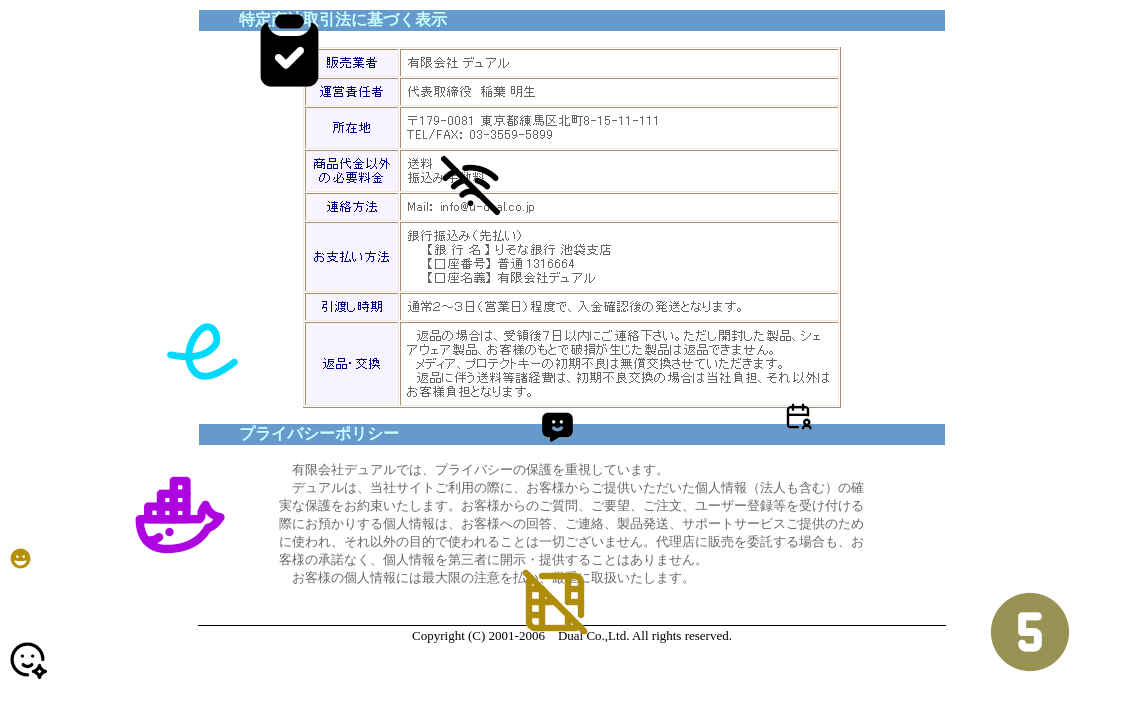 The image size is (1144, 720). I want to click on indicates wifi is disabled or unavailable, so click(470, 185).